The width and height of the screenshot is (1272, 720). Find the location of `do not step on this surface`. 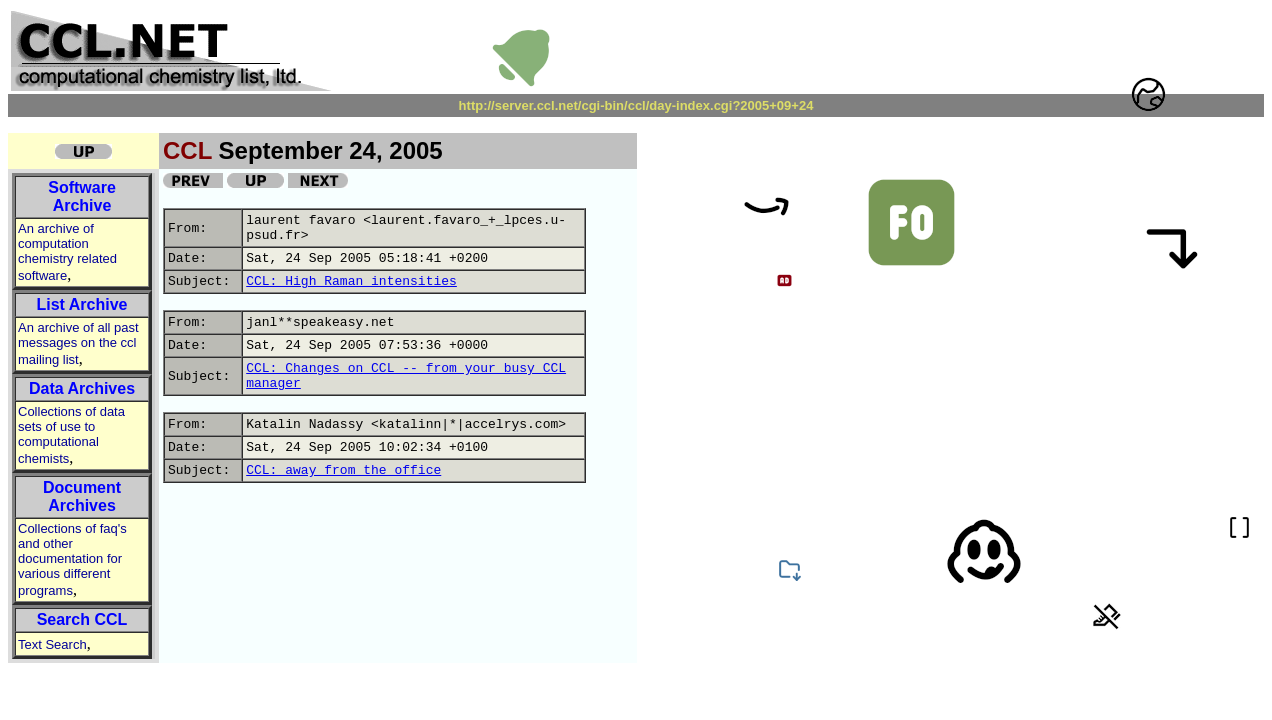

do not step on this surface is located at coordinates (1107, 616).